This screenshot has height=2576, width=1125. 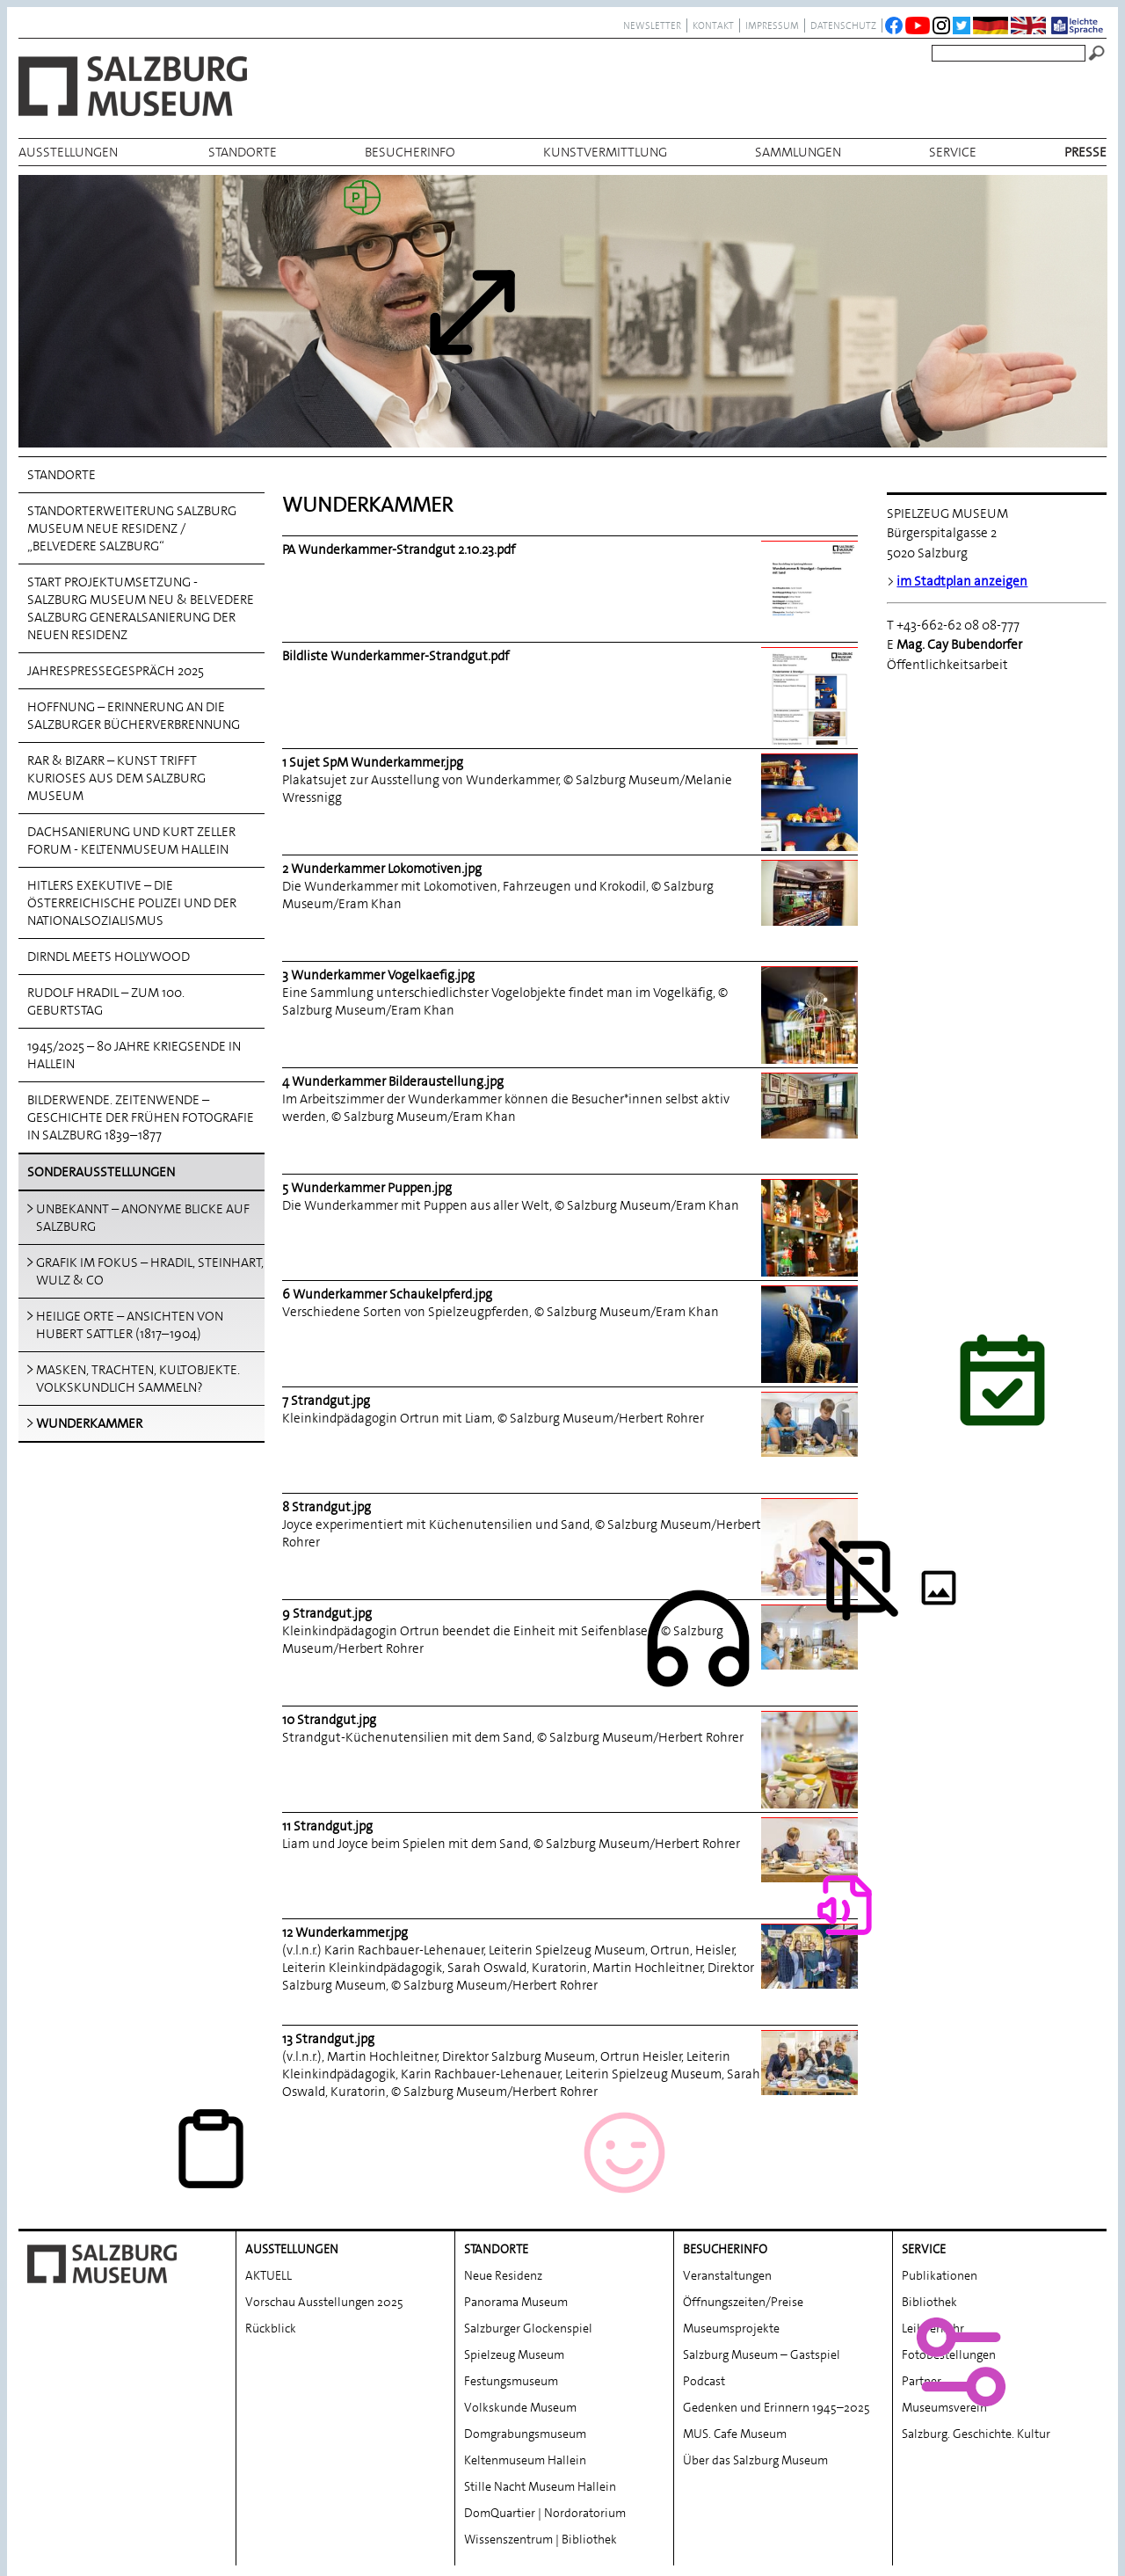 I want to click on view photos or images, so click(x=939, y=1588).